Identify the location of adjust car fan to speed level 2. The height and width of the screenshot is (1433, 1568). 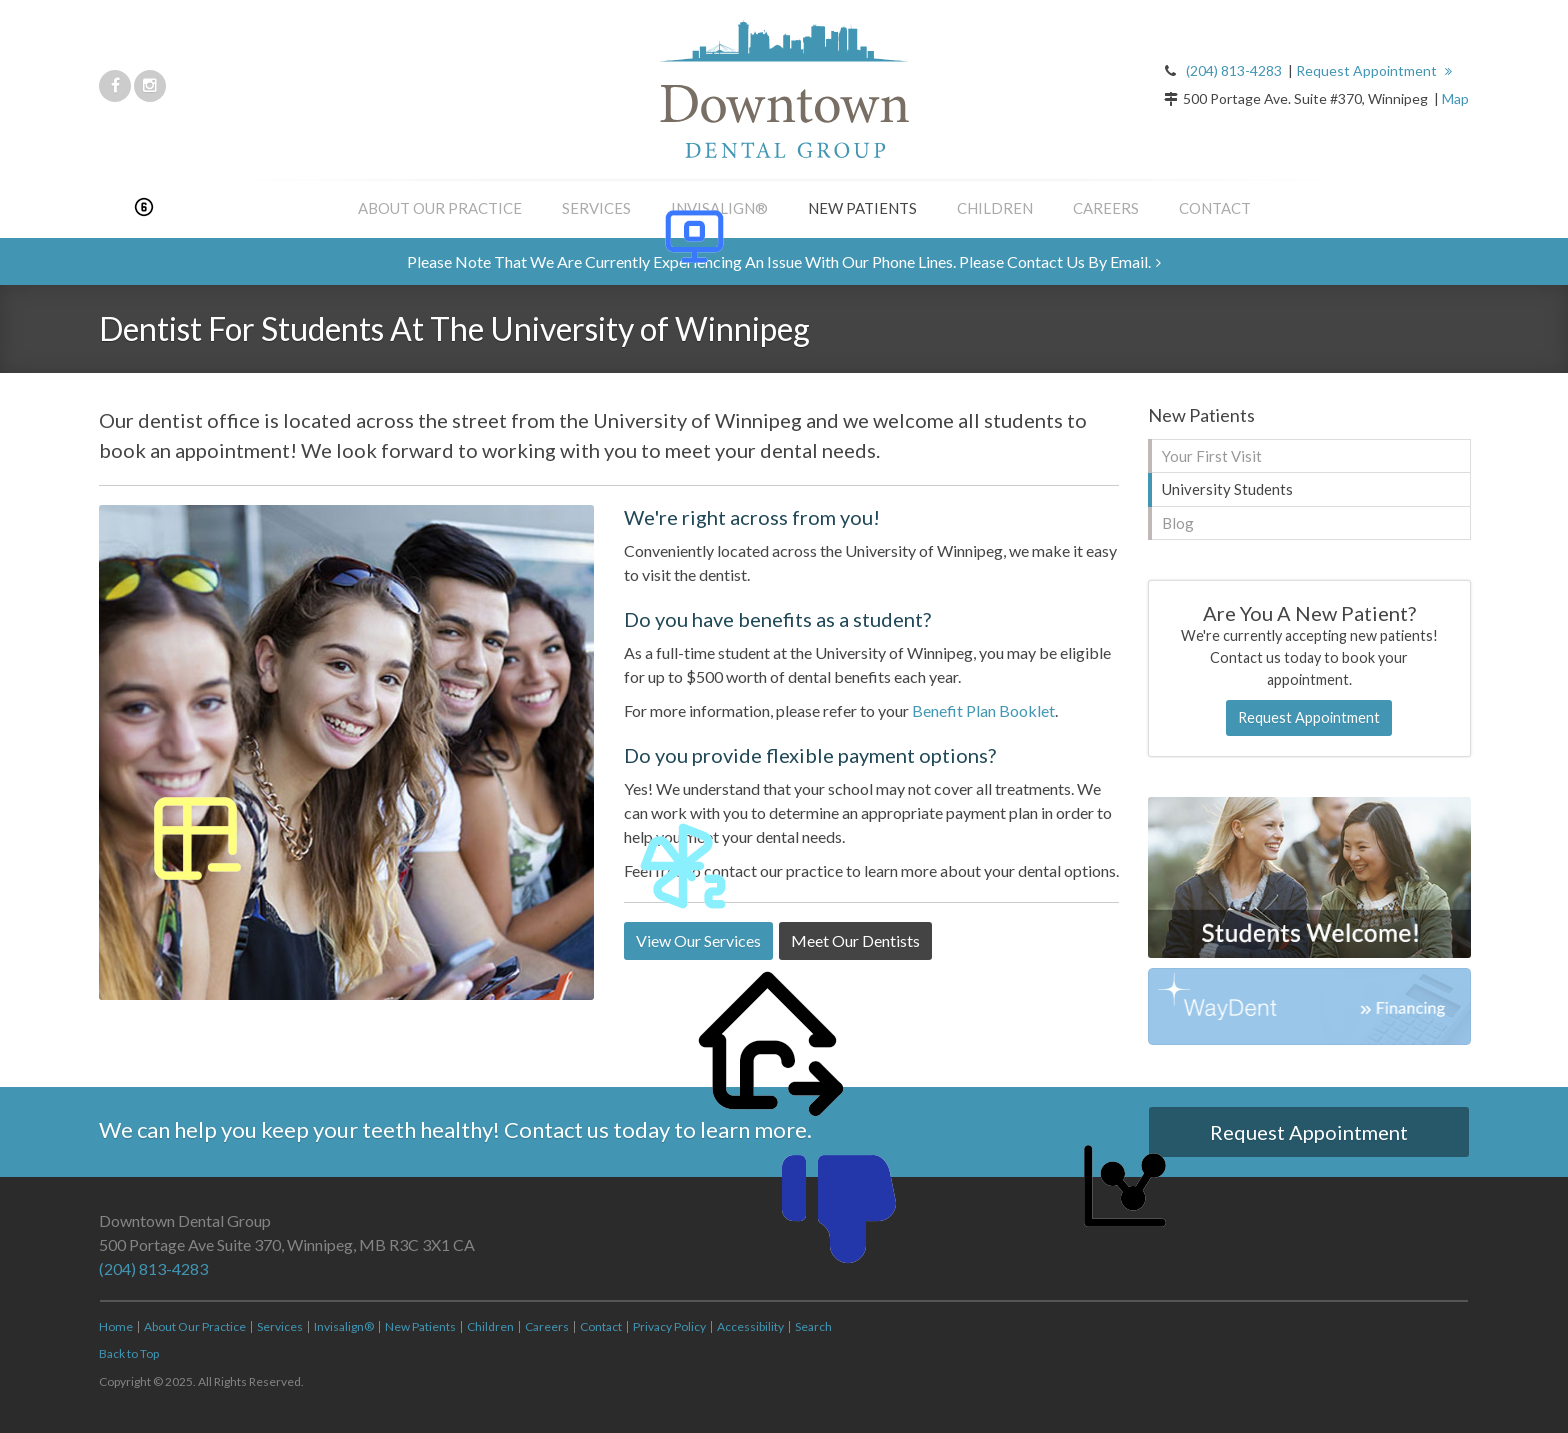
(683, 866).